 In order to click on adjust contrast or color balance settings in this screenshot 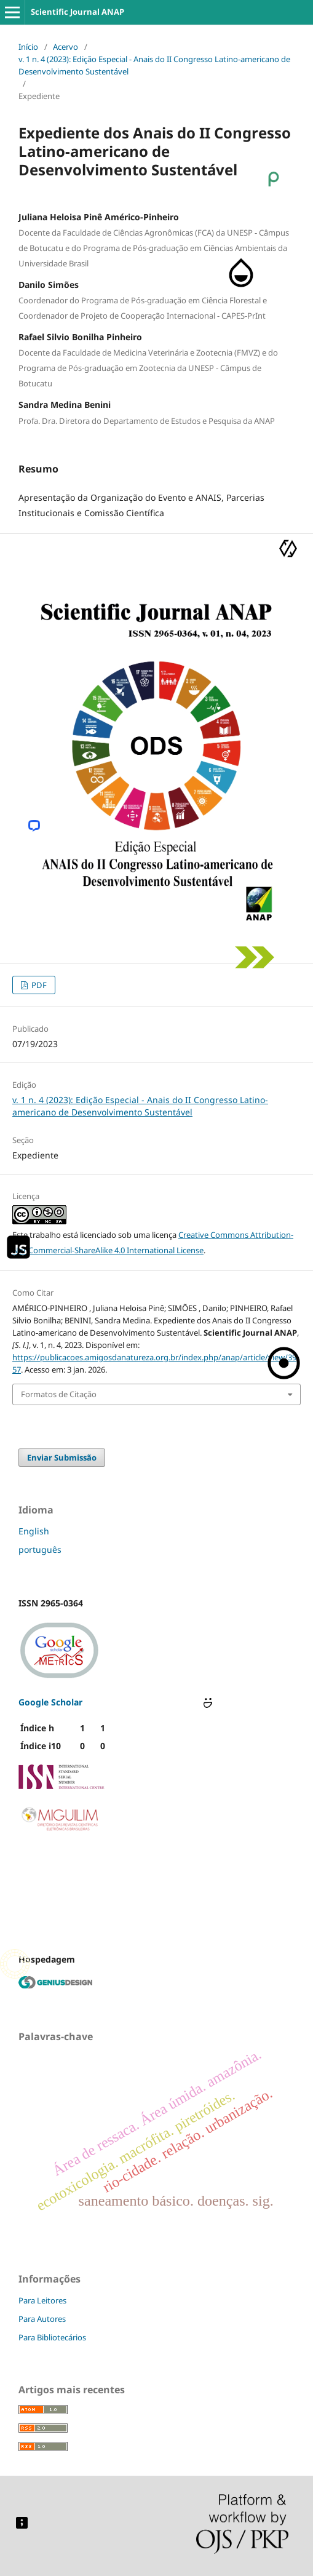, I will do `click(241, 274)`.